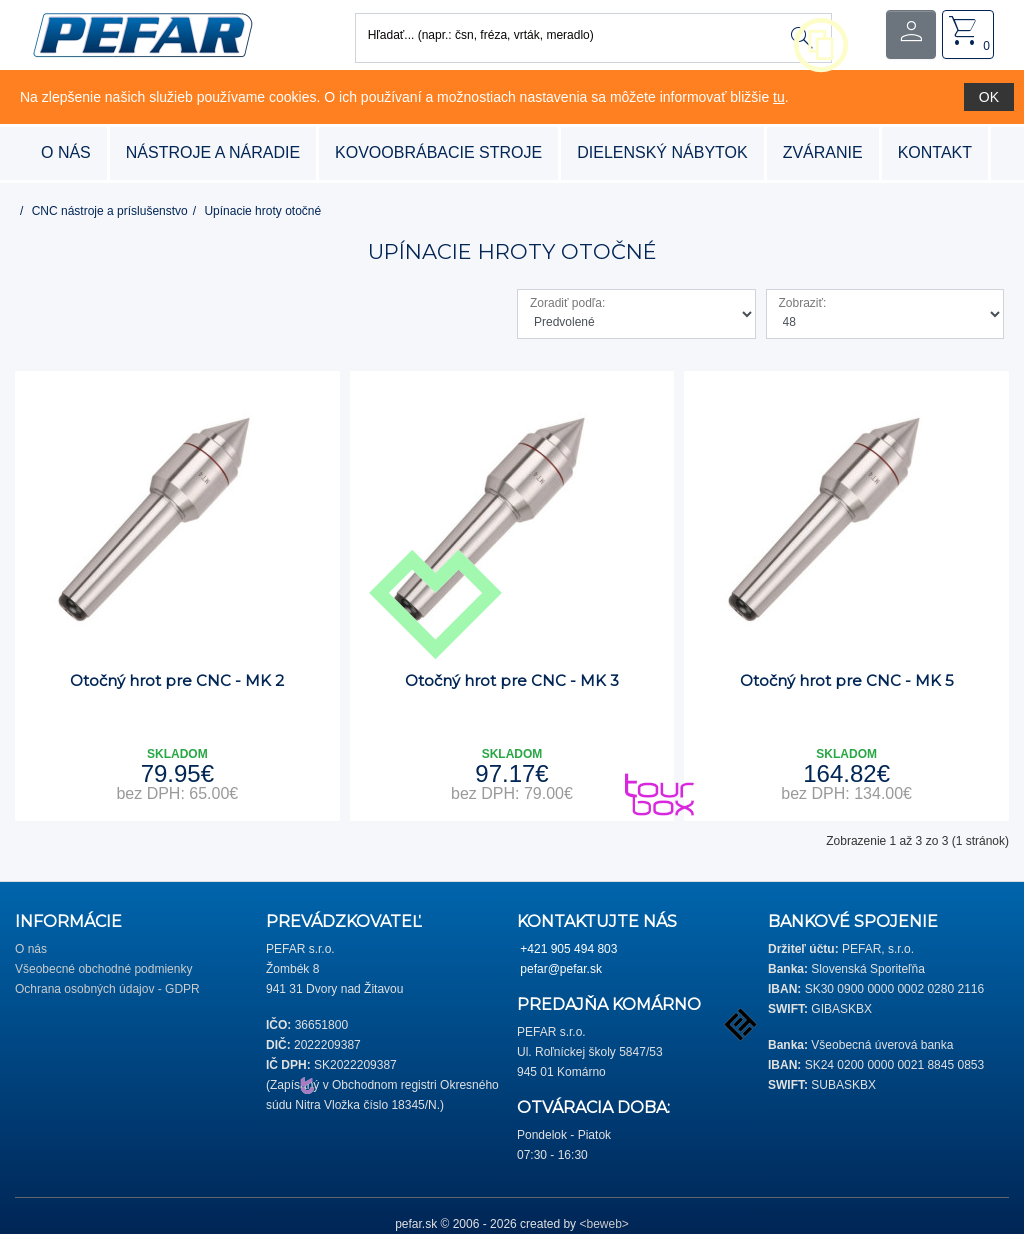 The image size is (1024, 1234). Describe the element at coordinates (740, 1024) in the screenshot. I see `litiengine game engine logo` at that location.